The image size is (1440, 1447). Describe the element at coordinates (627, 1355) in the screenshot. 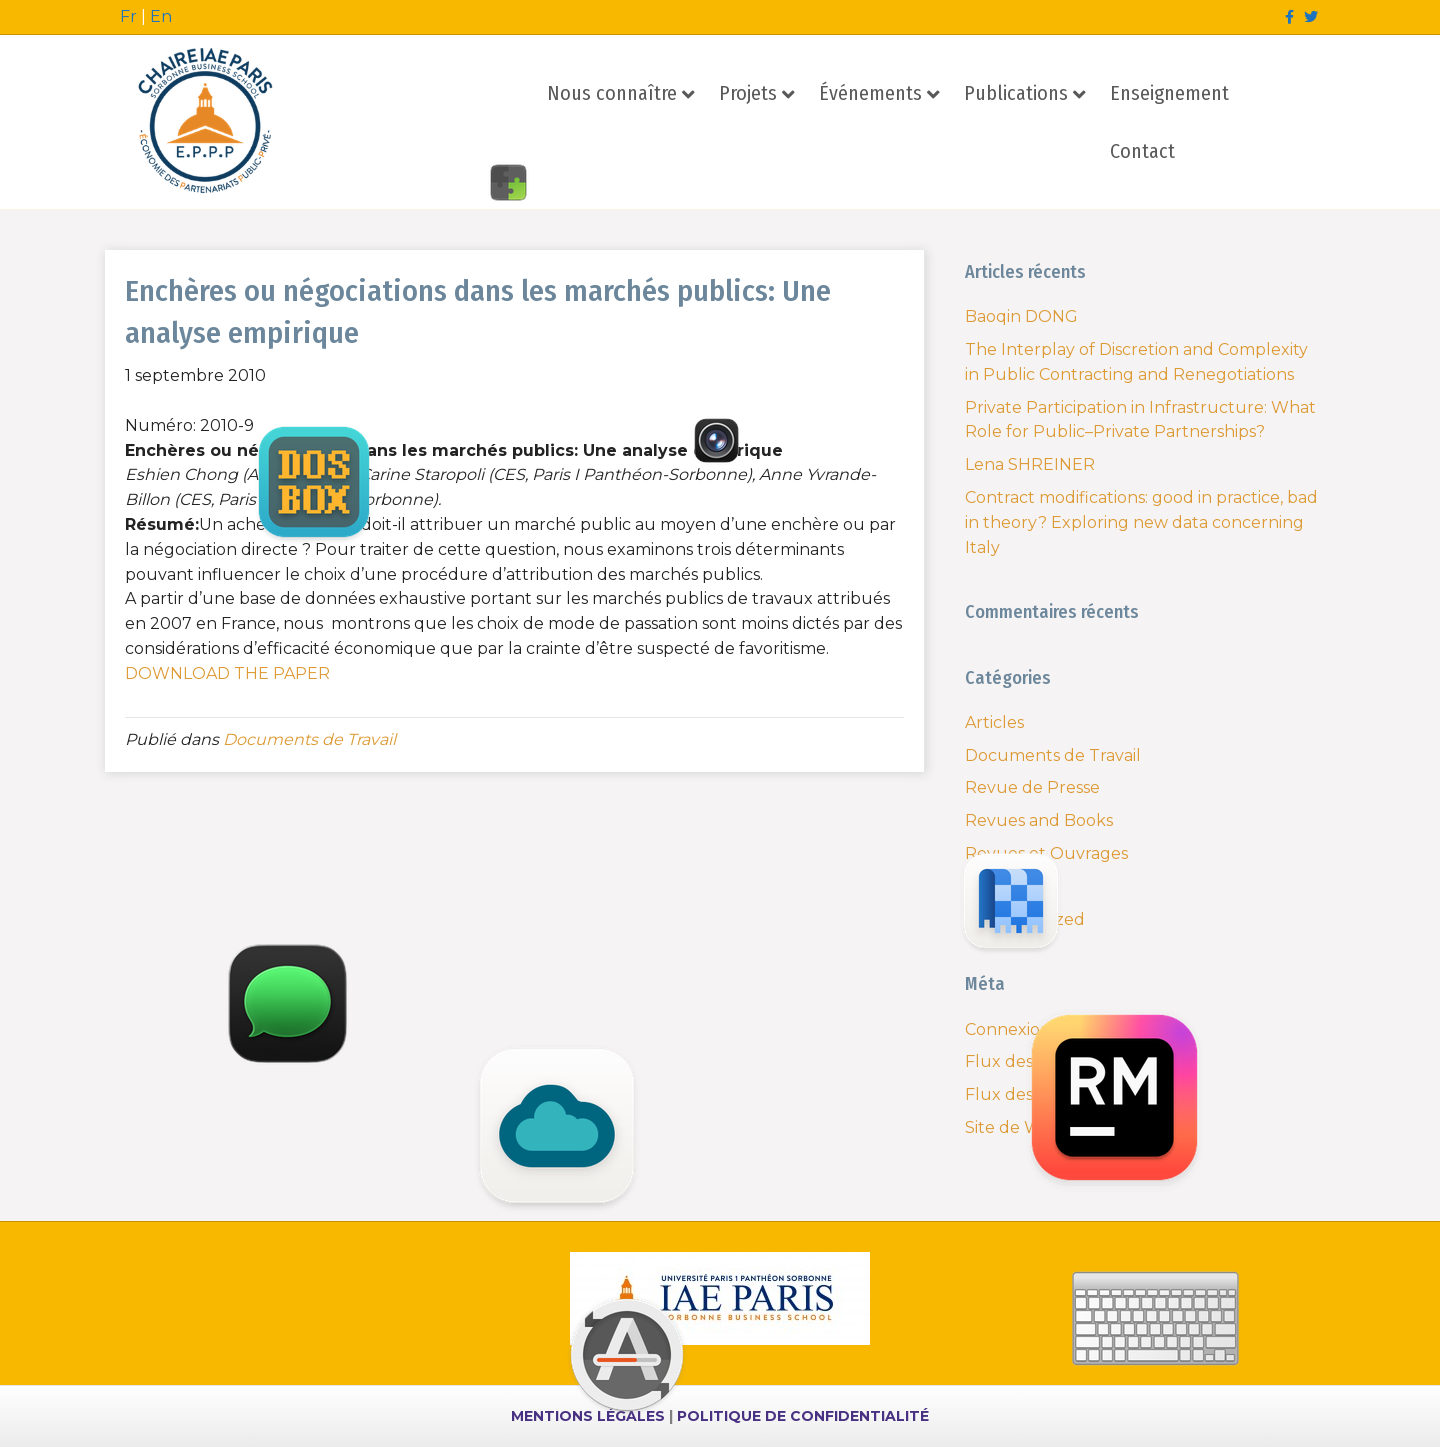

I see `check for and install system software updates` at that location.